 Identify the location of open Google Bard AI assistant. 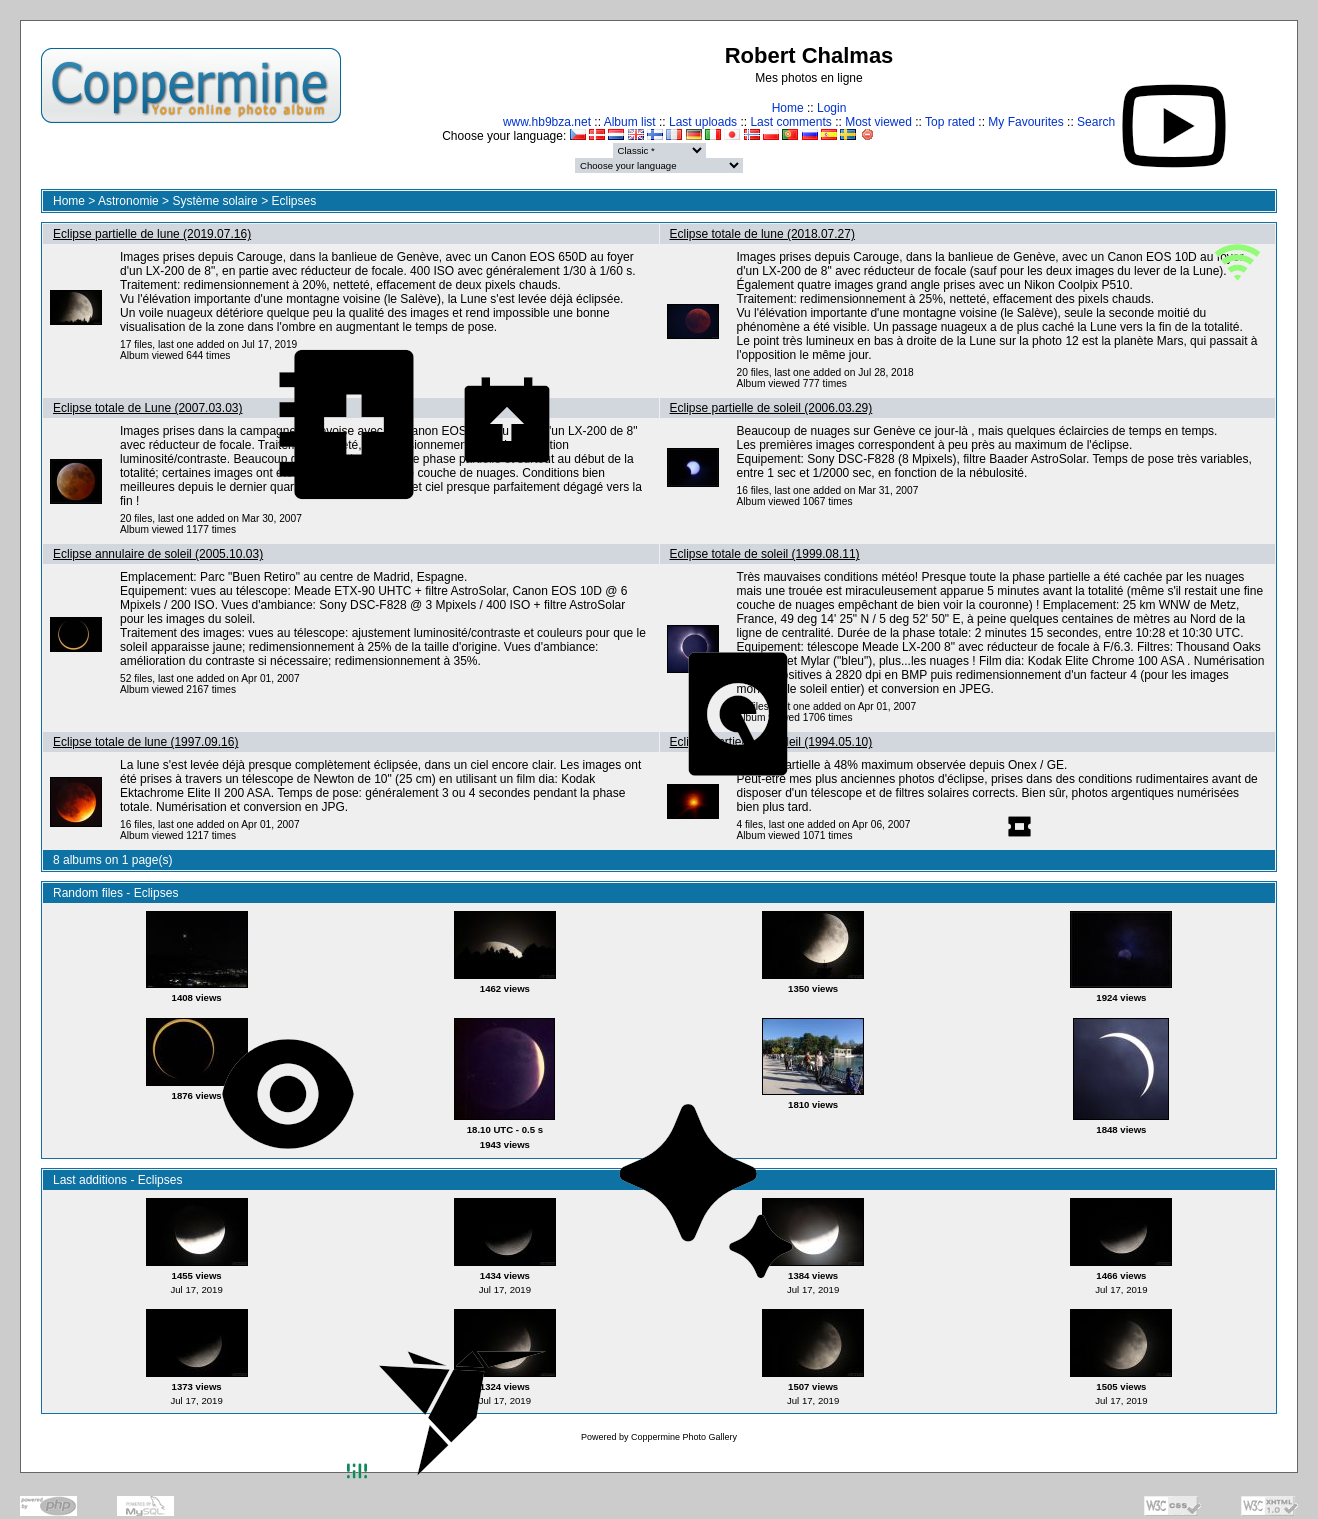
(706, 1191).